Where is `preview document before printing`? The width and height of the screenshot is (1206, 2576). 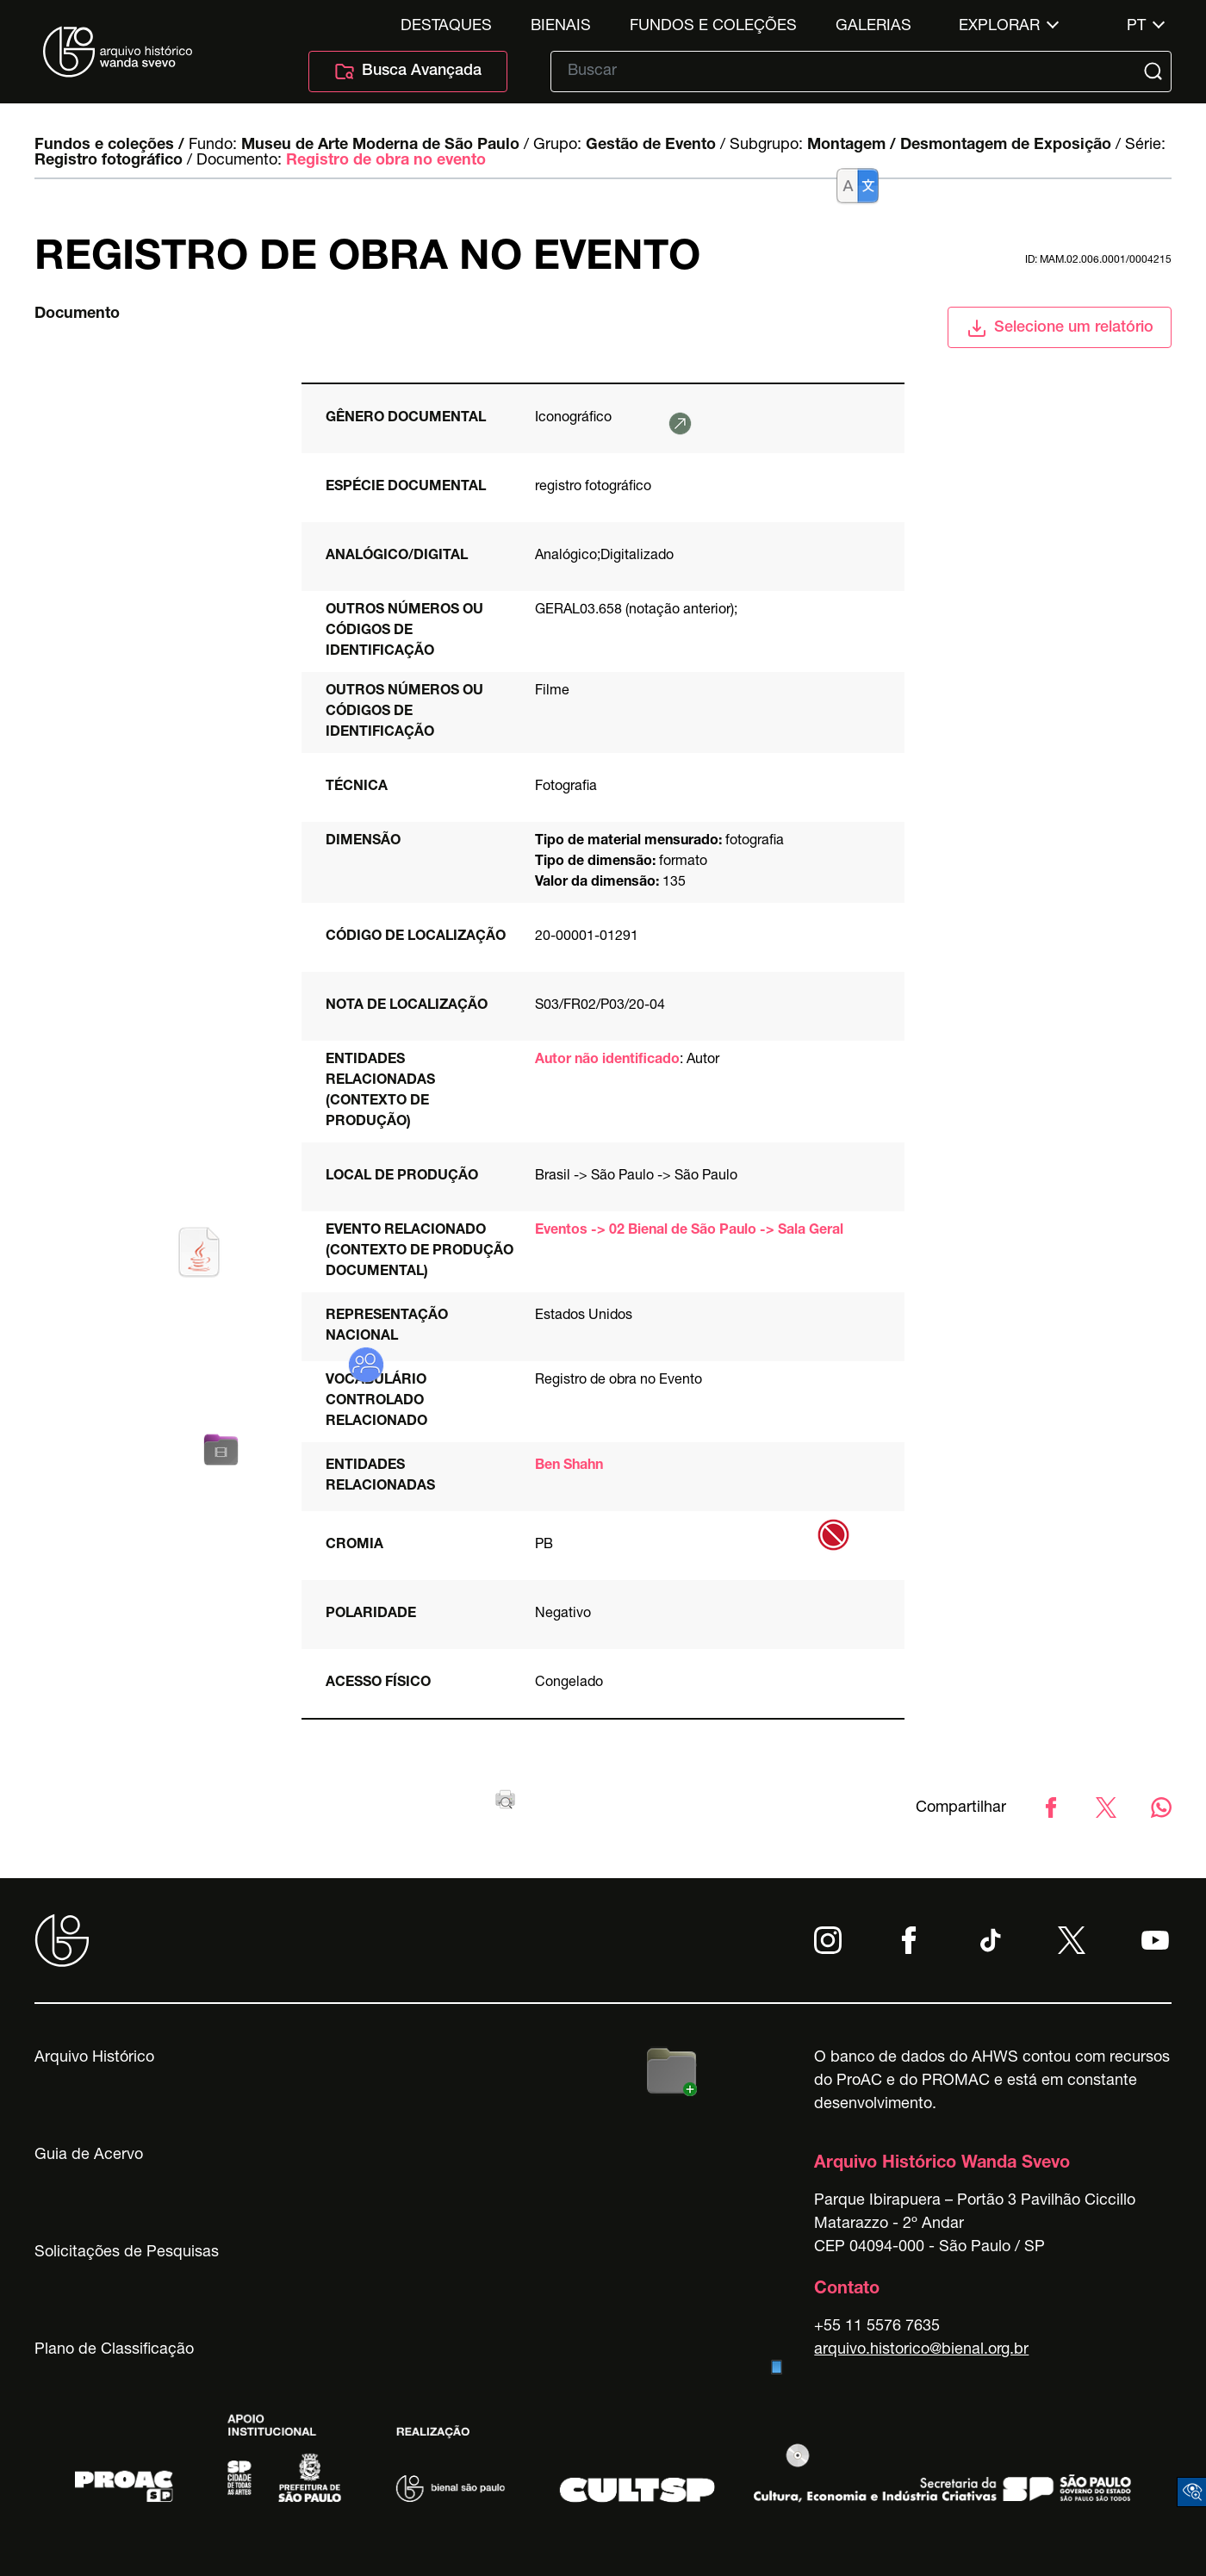
preview document before printing is located at coordinates (505, 1799).